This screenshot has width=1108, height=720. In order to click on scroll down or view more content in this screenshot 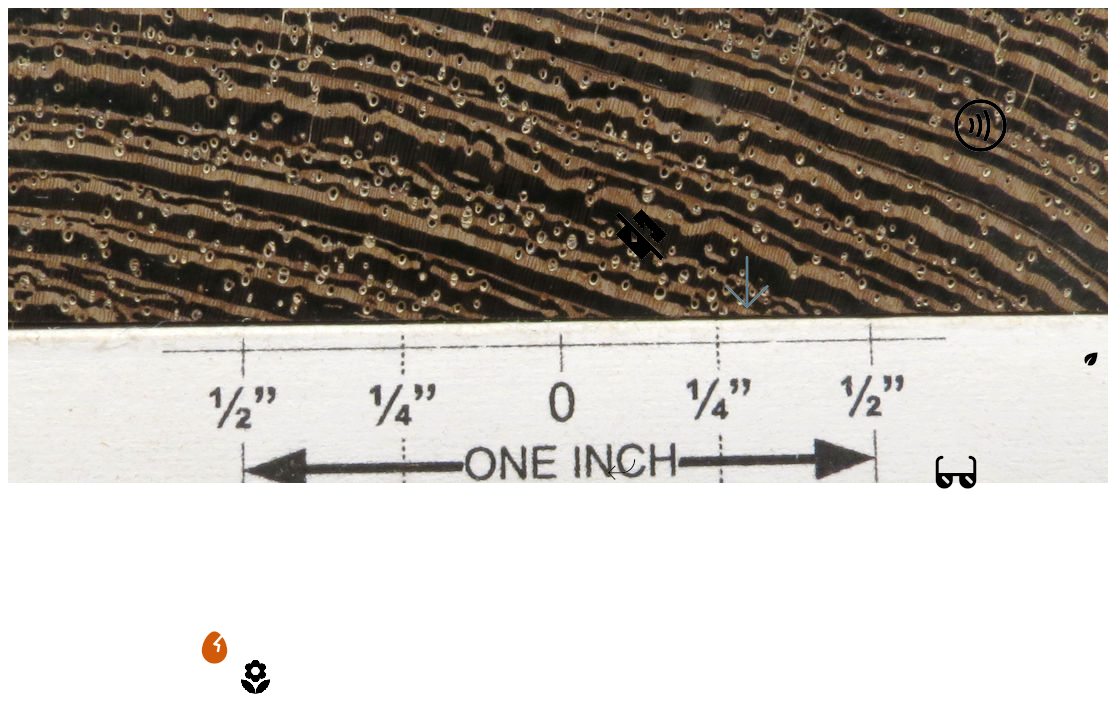, I will do `click(747, 282)`.